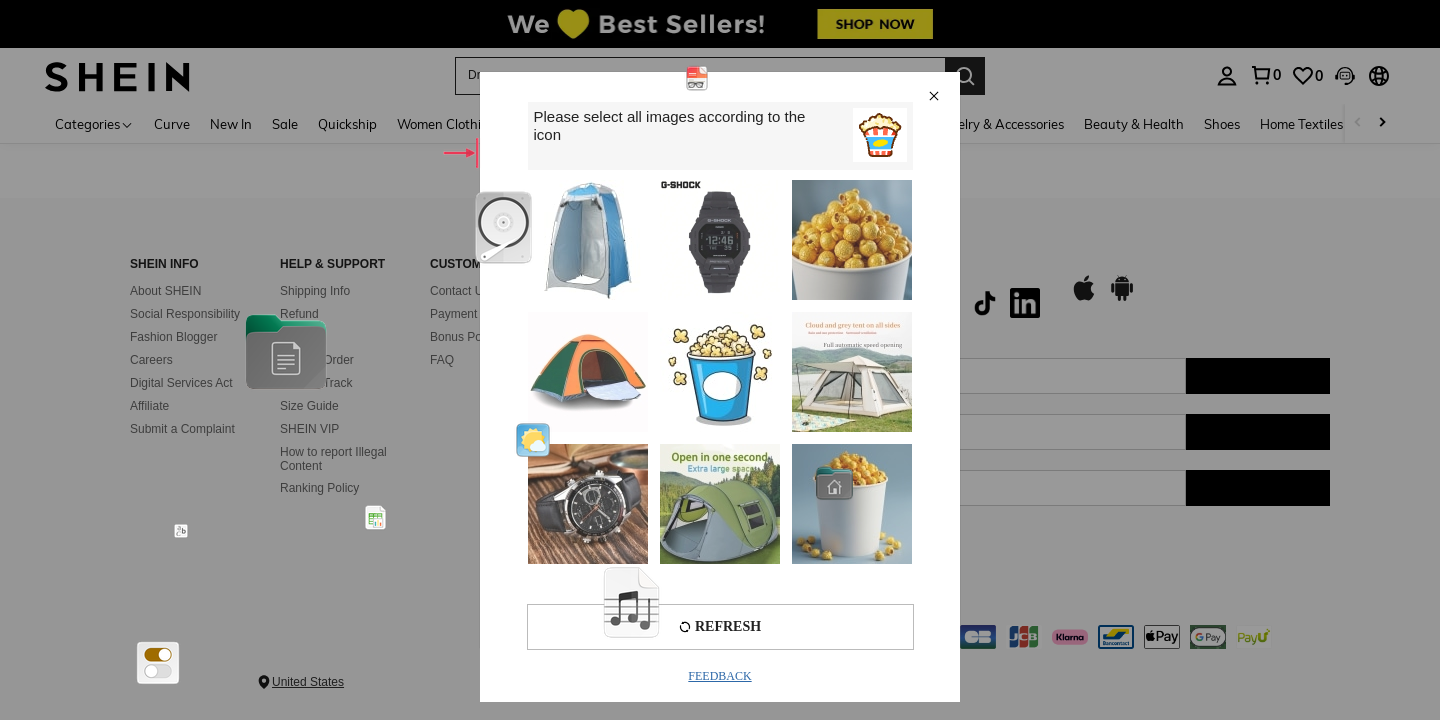 The image size is (1440, 720). Describe the element at coordinates (631, 602) in the screenshot. I see `an audio melody file type` at that location.